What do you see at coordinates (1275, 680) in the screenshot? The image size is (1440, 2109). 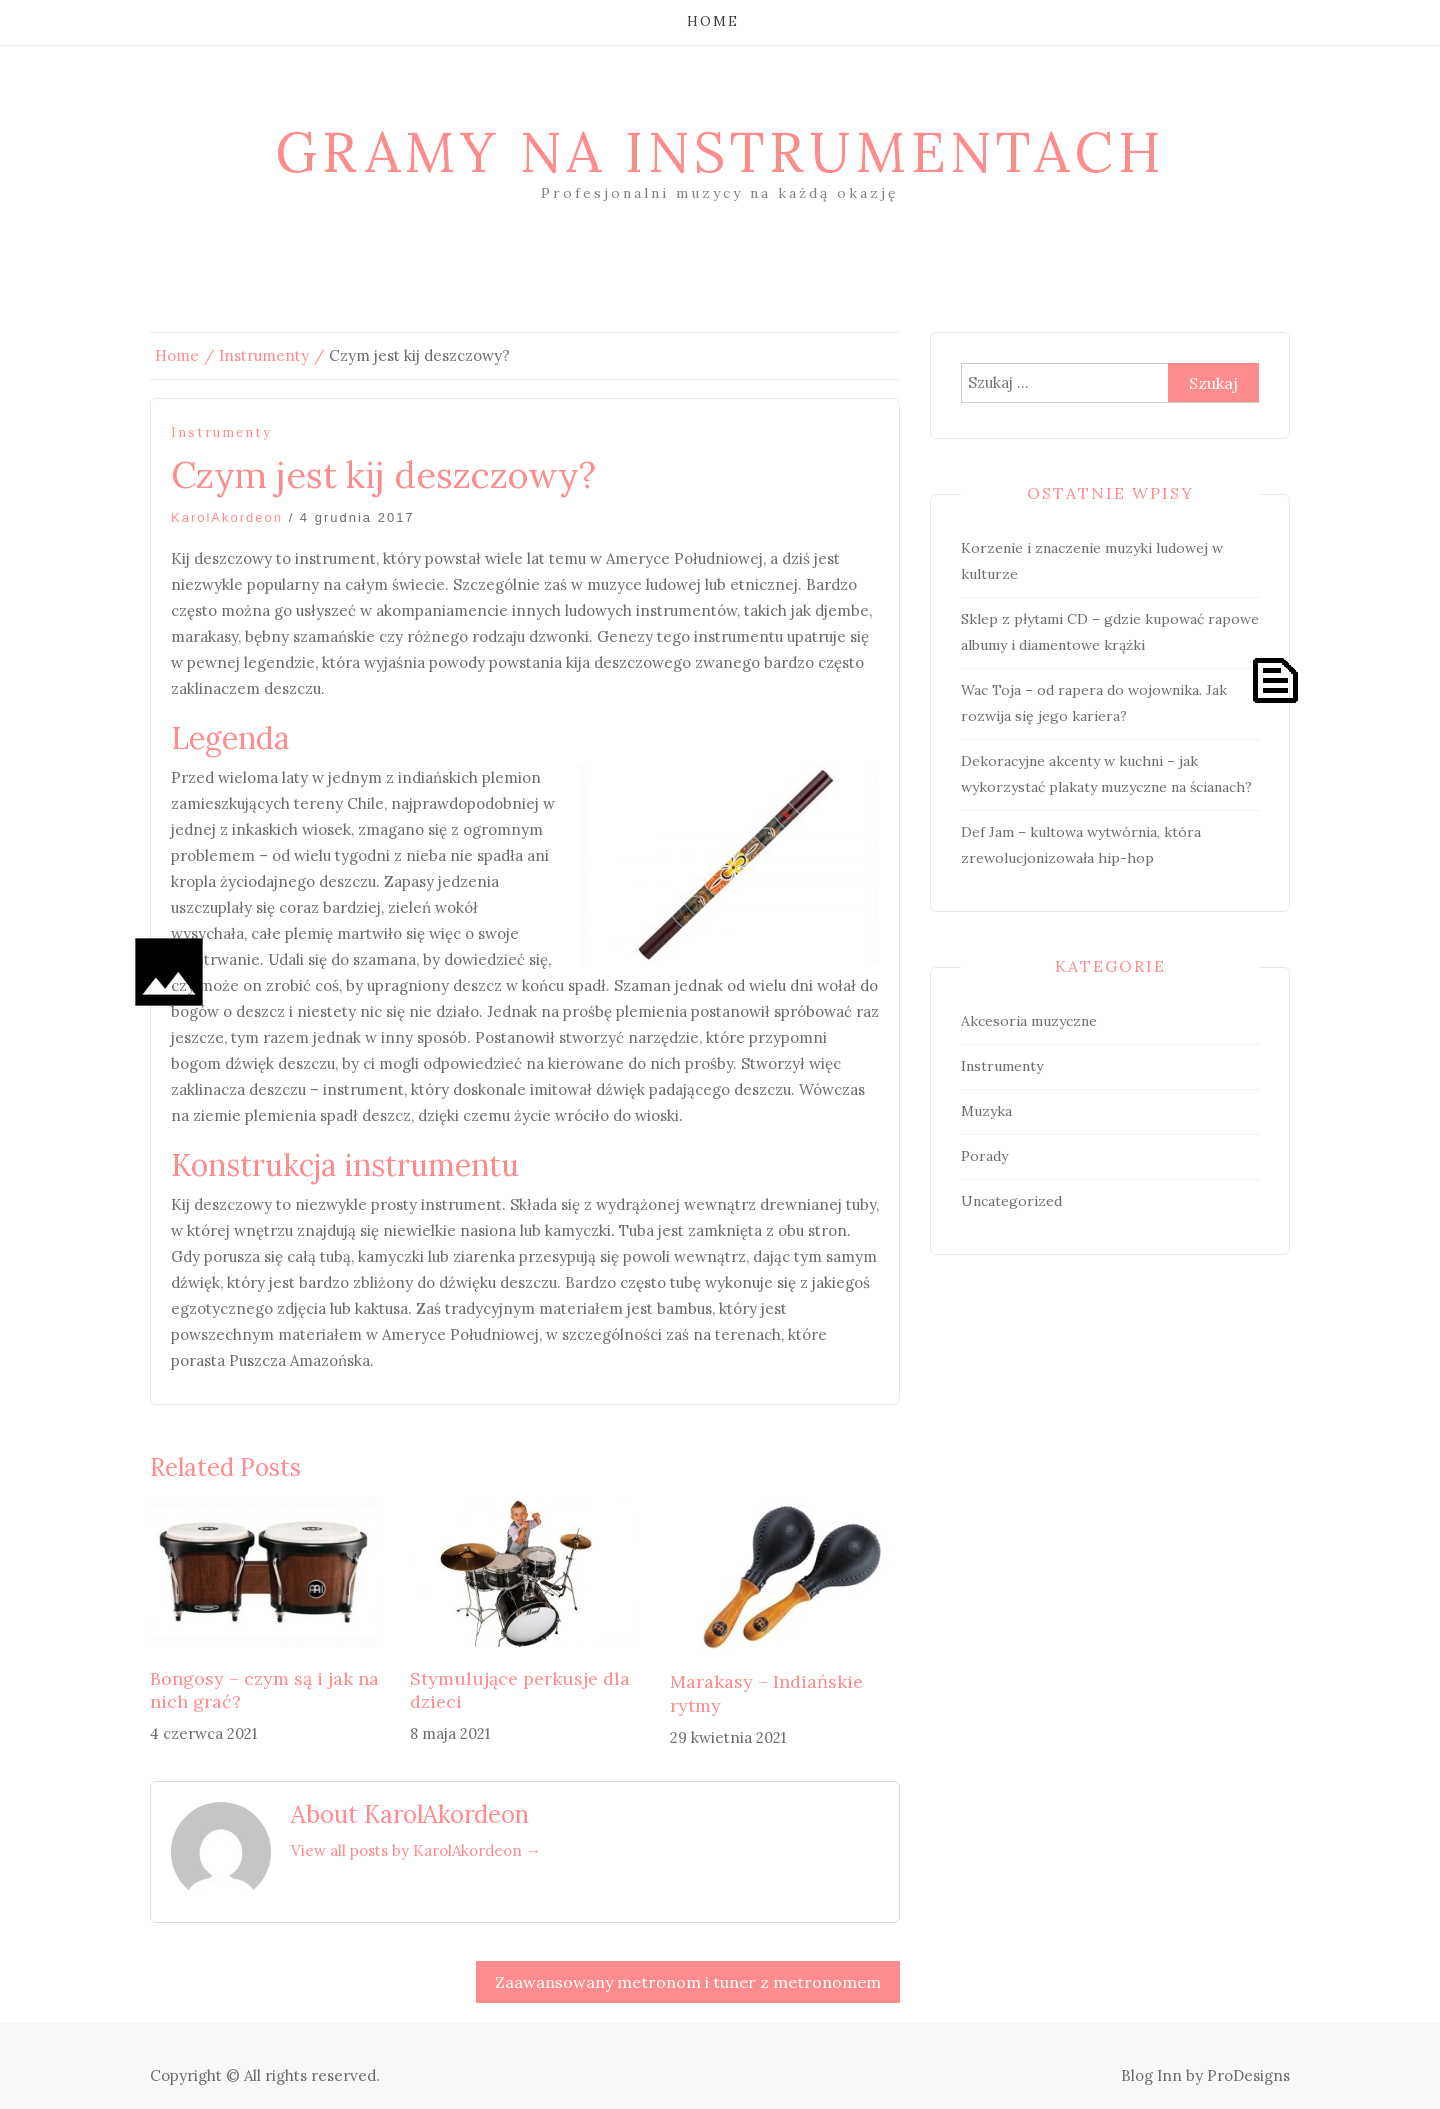 I see `view text document or note` at bounding box center [1275, 680].